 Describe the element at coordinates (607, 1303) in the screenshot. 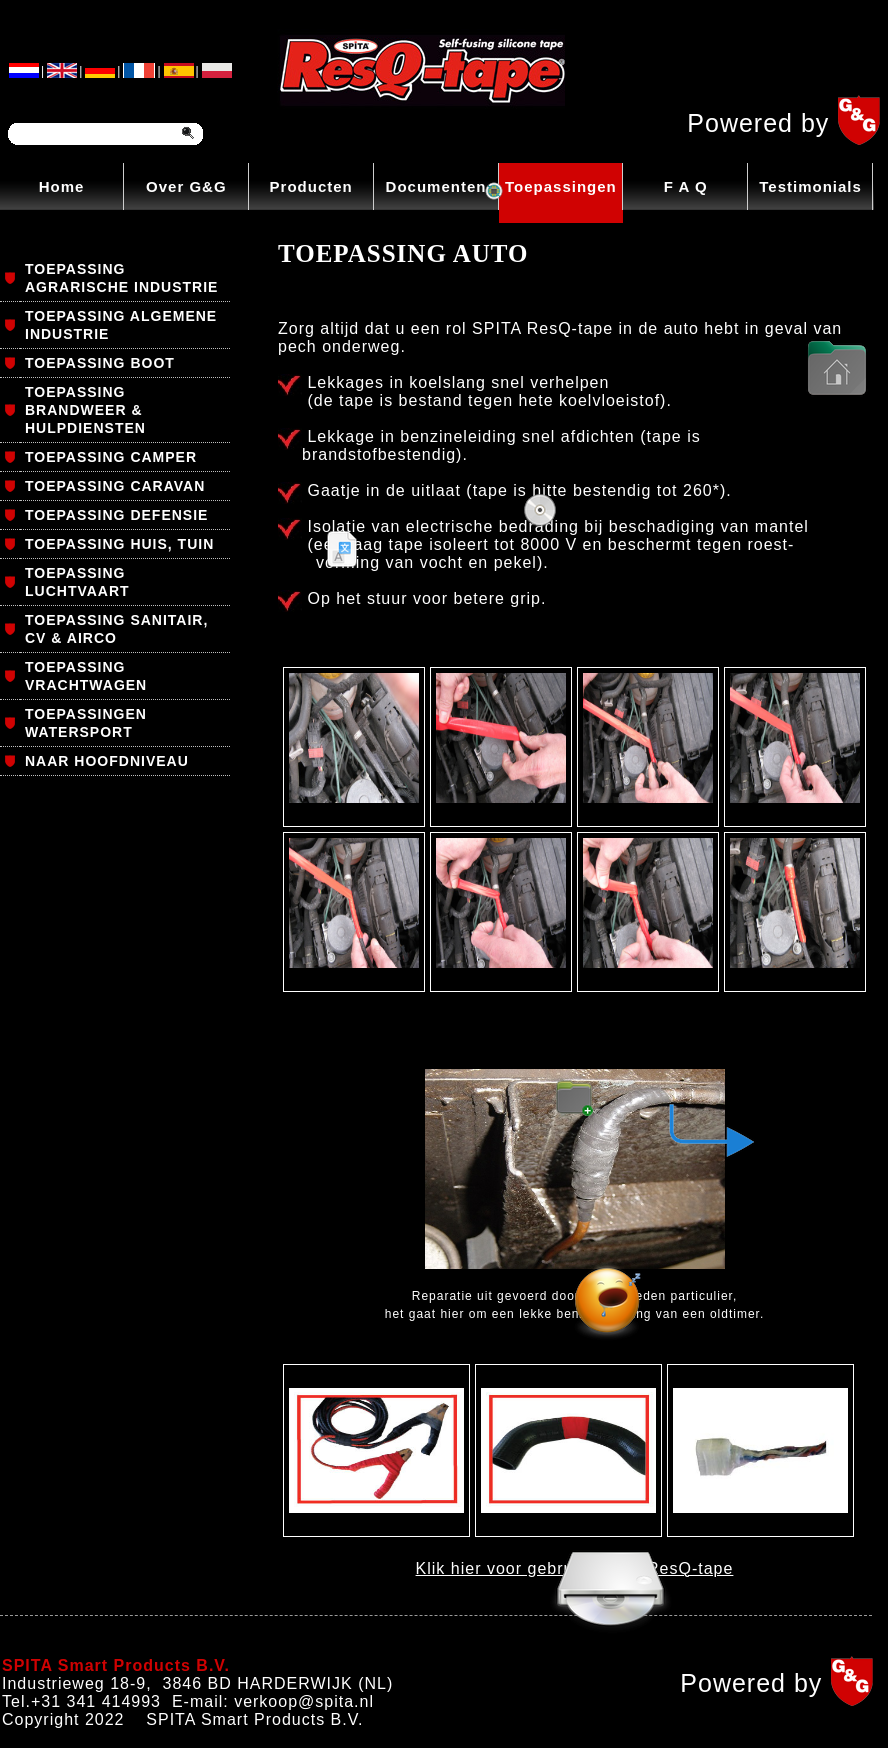

I see `indicates user is tired or exhausted` at that location.